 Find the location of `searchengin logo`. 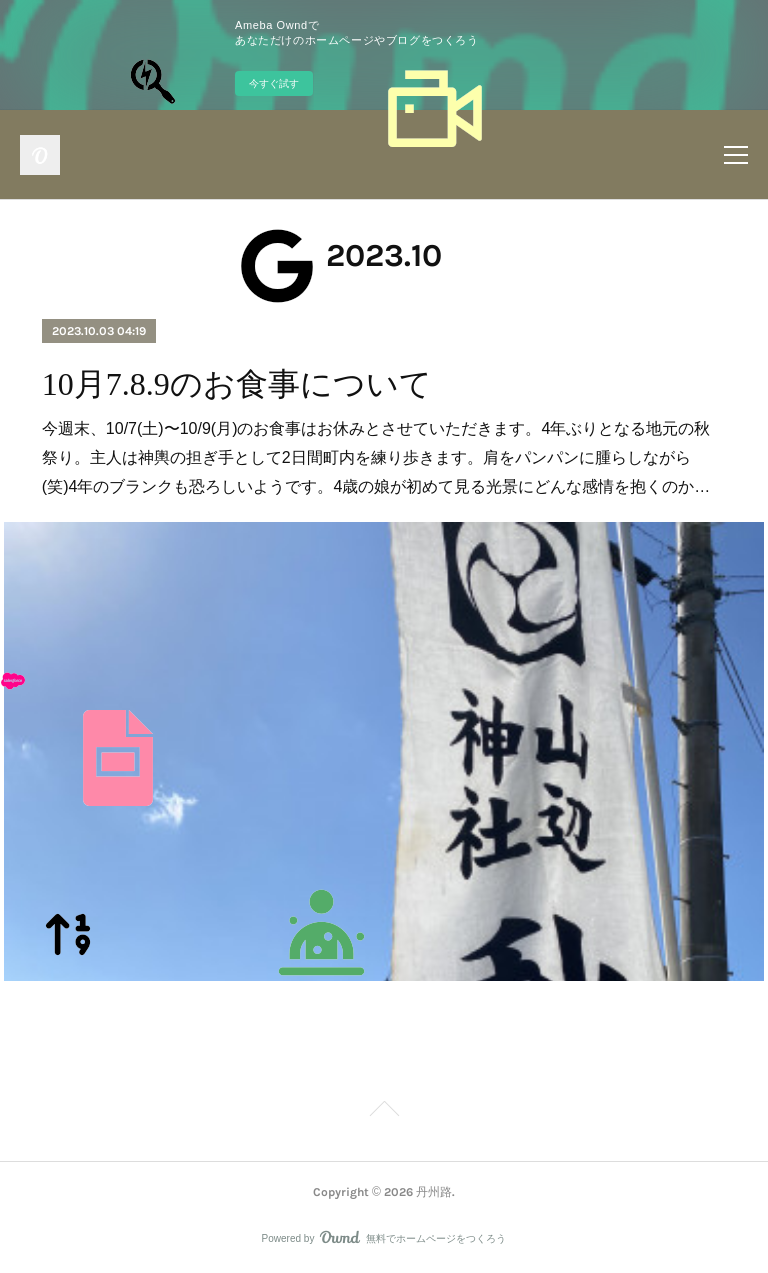

searchengin logo is located at coordinates (153, 81).